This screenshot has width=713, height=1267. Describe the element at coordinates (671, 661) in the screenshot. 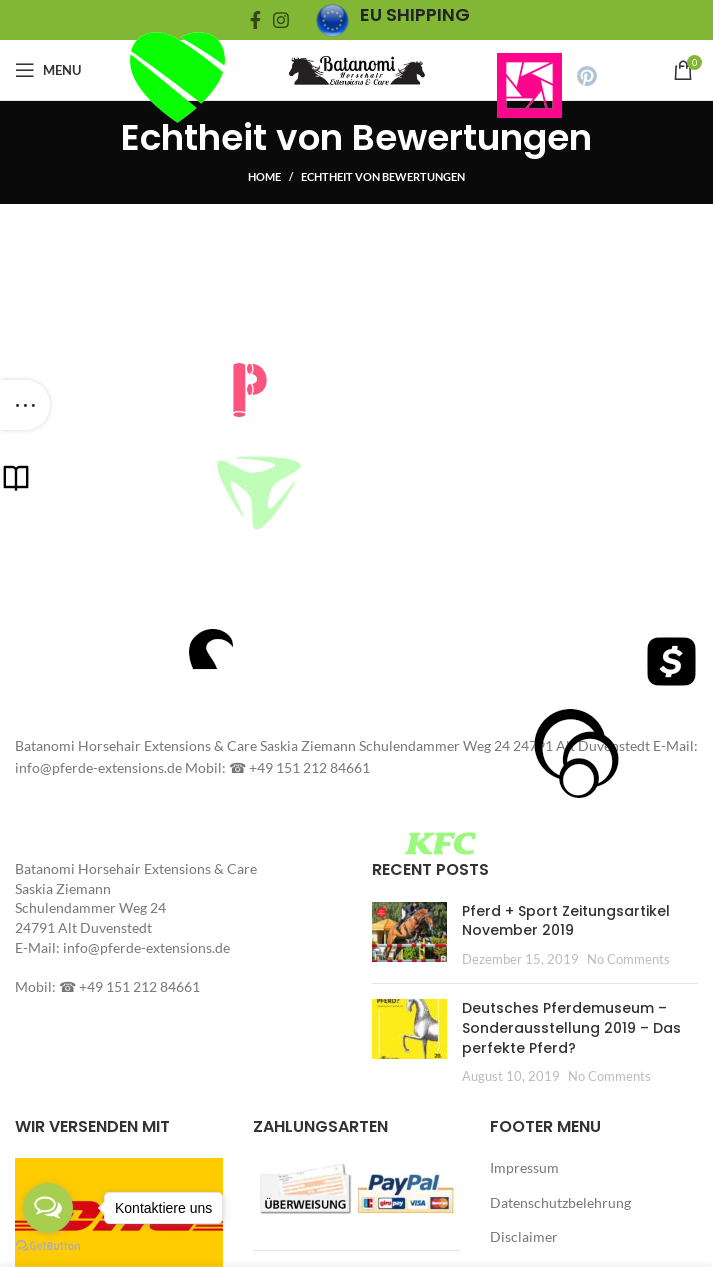

I see `open Cash App` at that location.